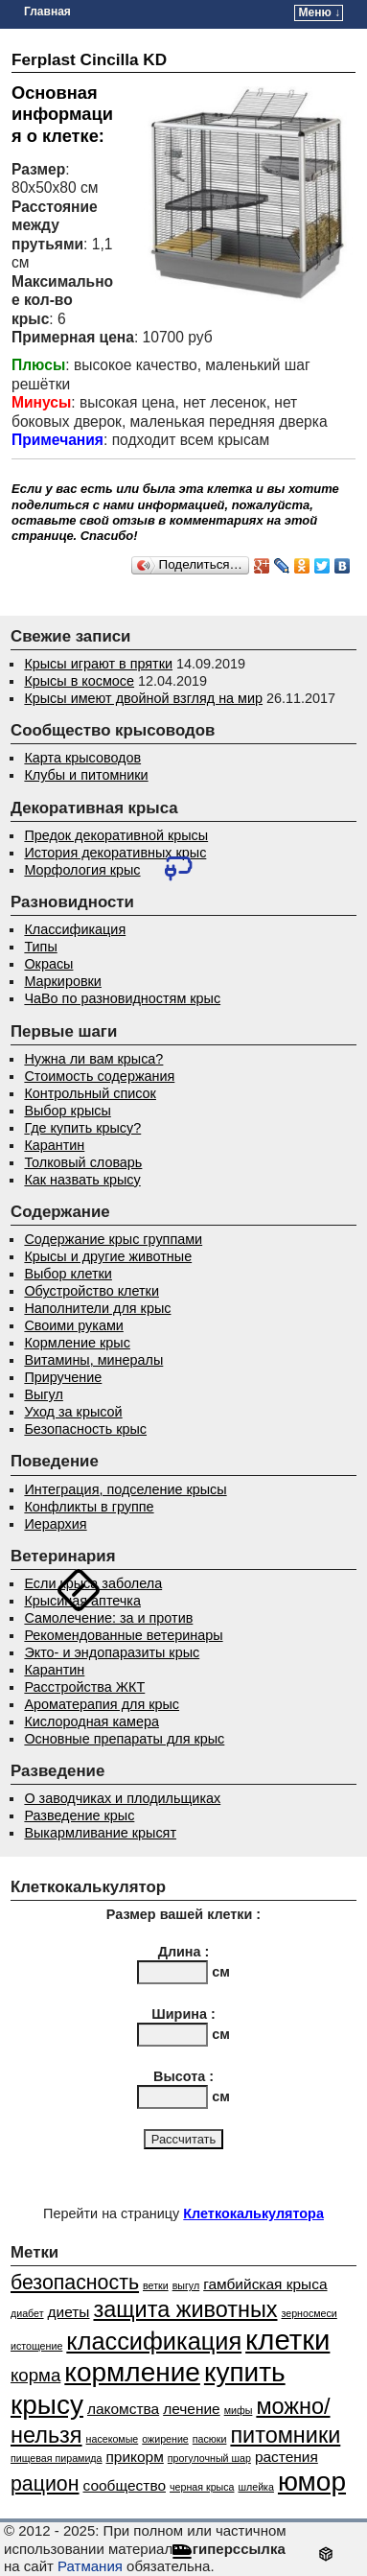 The image size is (367, 2576). I want to click on open CodeSandbox development environment, so click(326, 2554).